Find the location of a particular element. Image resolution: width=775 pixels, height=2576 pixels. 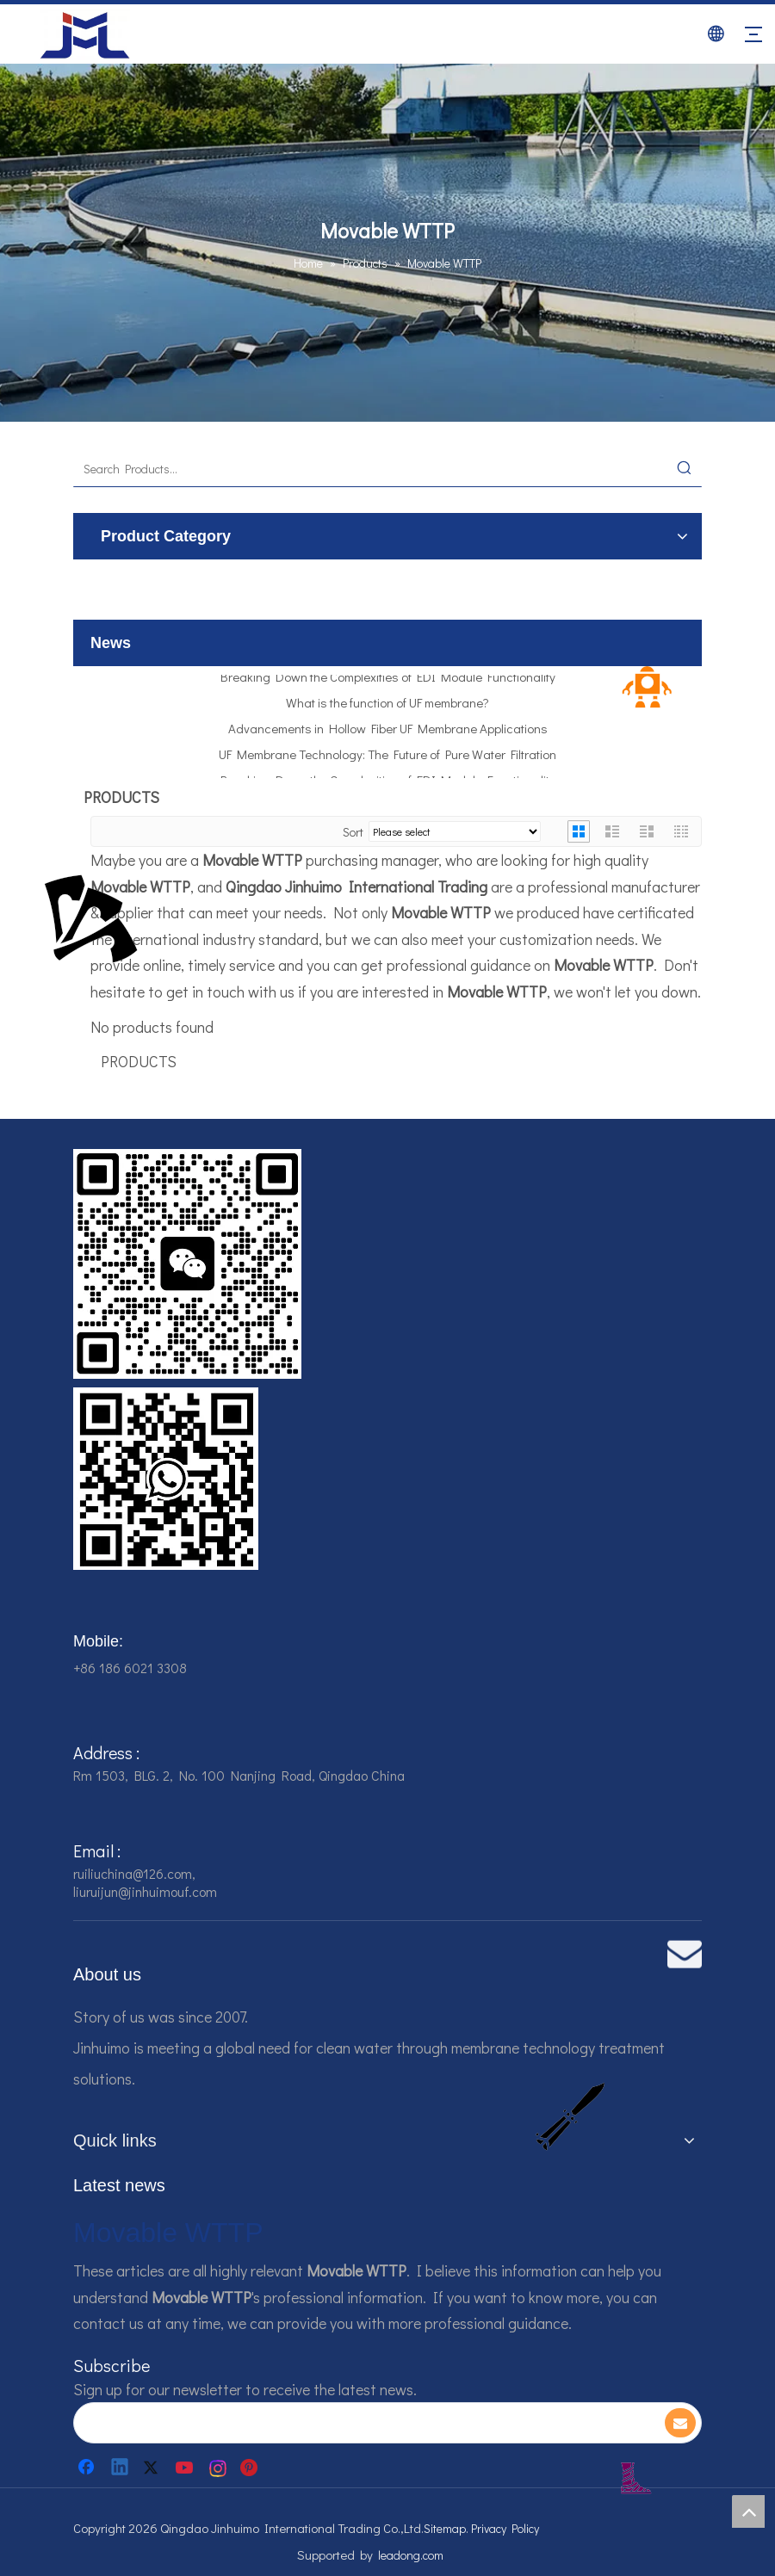

select hatchet or axe weapon type is located at coordinates (90, 918).